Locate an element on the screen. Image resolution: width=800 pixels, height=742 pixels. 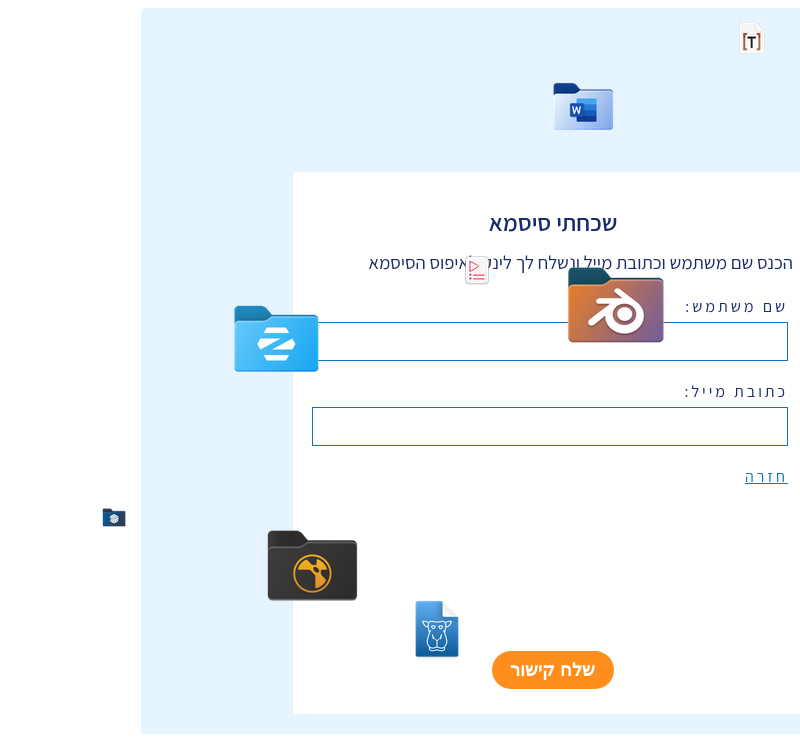
open folder containing Blender project files is located at coordinates (615, 307).